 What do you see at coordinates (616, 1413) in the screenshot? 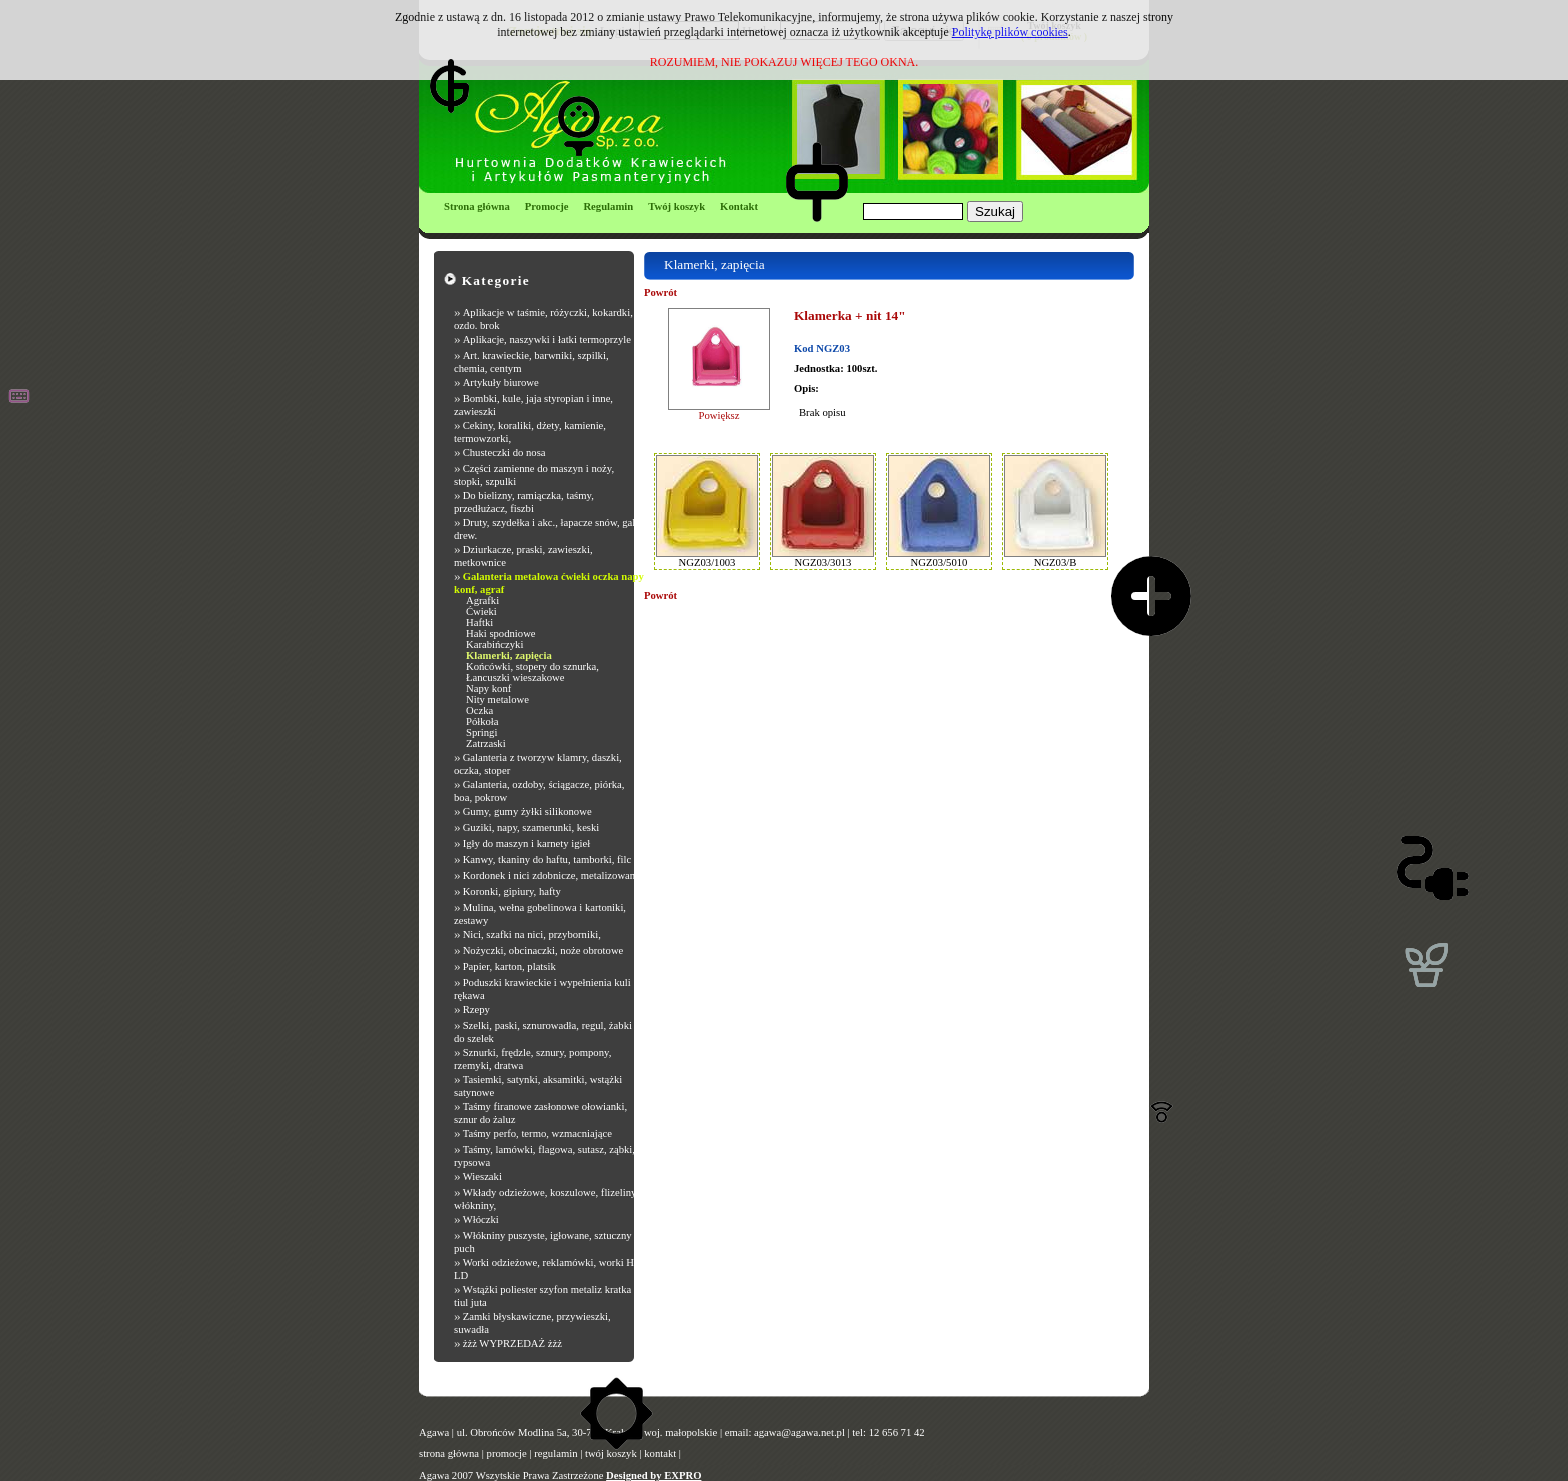
I see `adjust screen brightness settings` at bounding box center [616, 1413].